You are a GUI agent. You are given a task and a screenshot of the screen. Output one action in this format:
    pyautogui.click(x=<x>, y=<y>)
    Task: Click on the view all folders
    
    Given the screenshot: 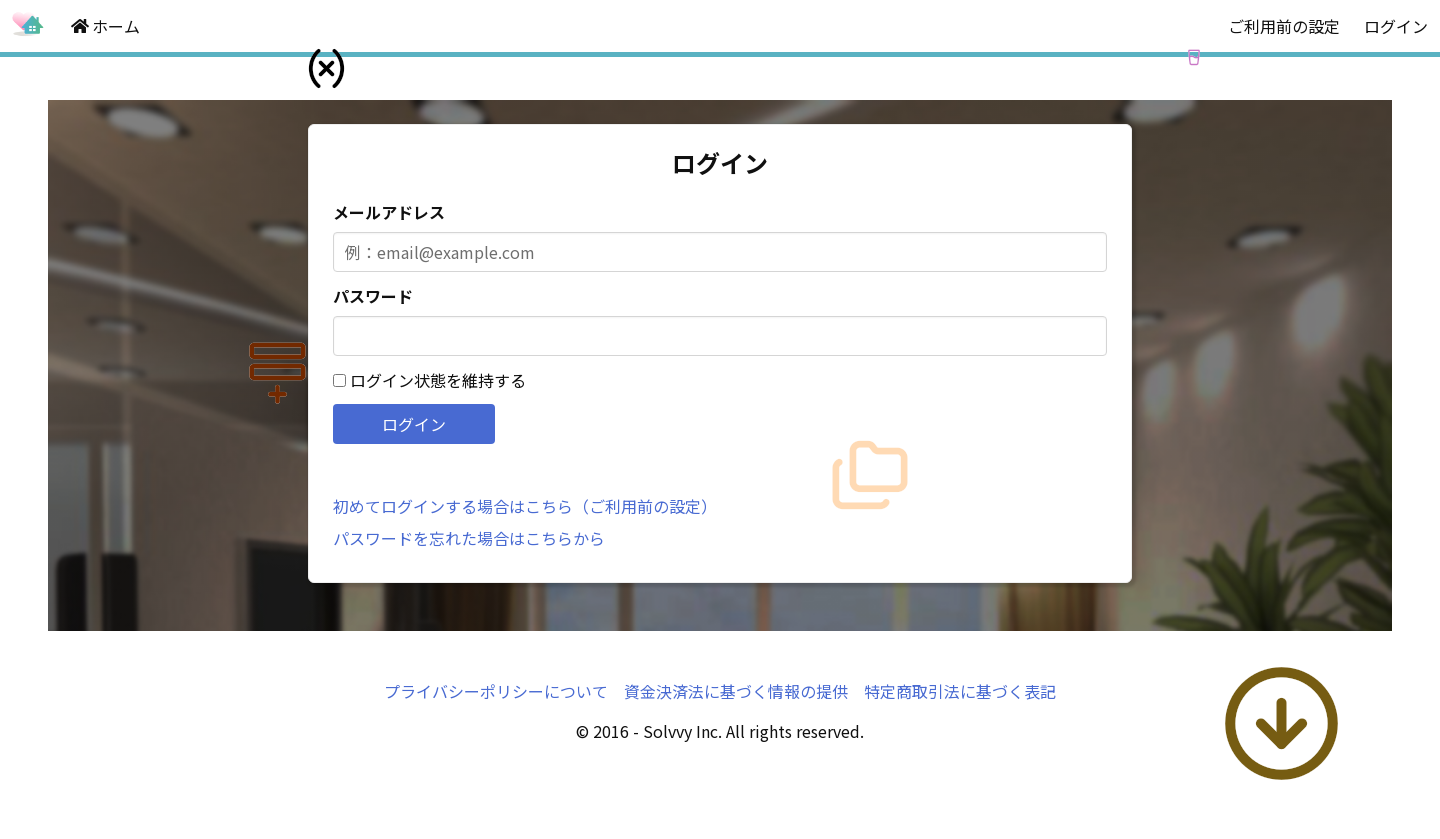 What is the action you would take?
    pyautogui.click(x=870, y=475)
    